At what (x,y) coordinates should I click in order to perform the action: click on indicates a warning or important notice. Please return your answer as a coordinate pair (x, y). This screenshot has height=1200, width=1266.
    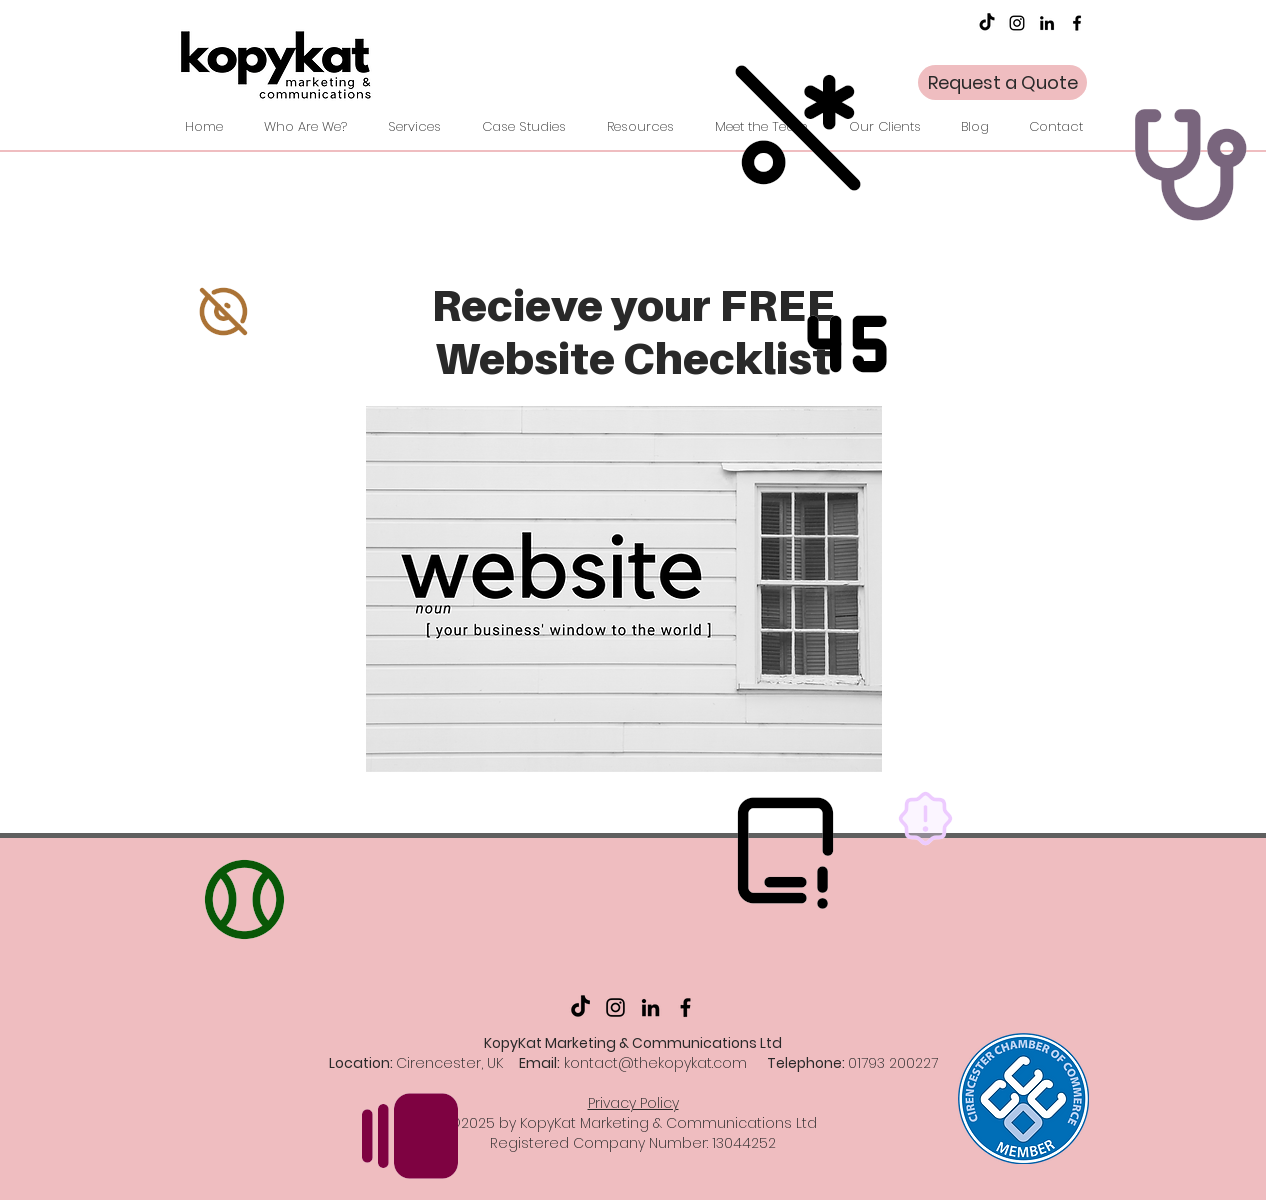
    Looking at the image, I should click on (925, 818).